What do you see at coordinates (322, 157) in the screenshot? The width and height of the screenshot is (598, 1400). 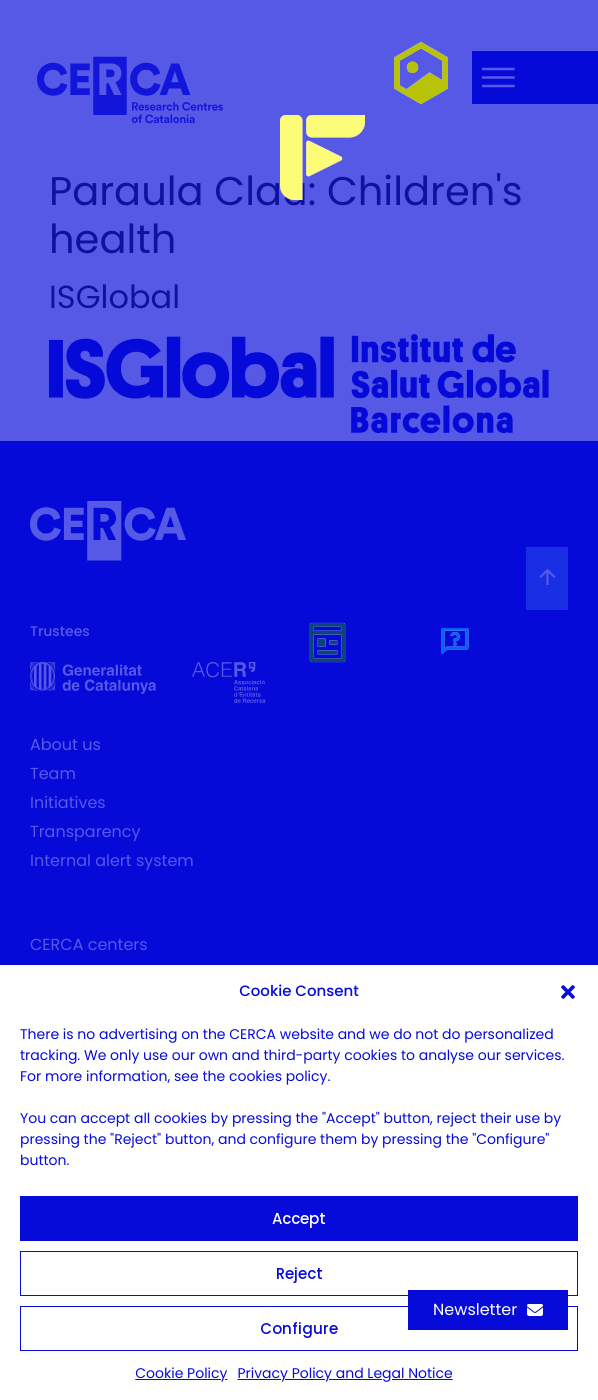 I see `open FreeTube app` at bounding box center [322, 157].